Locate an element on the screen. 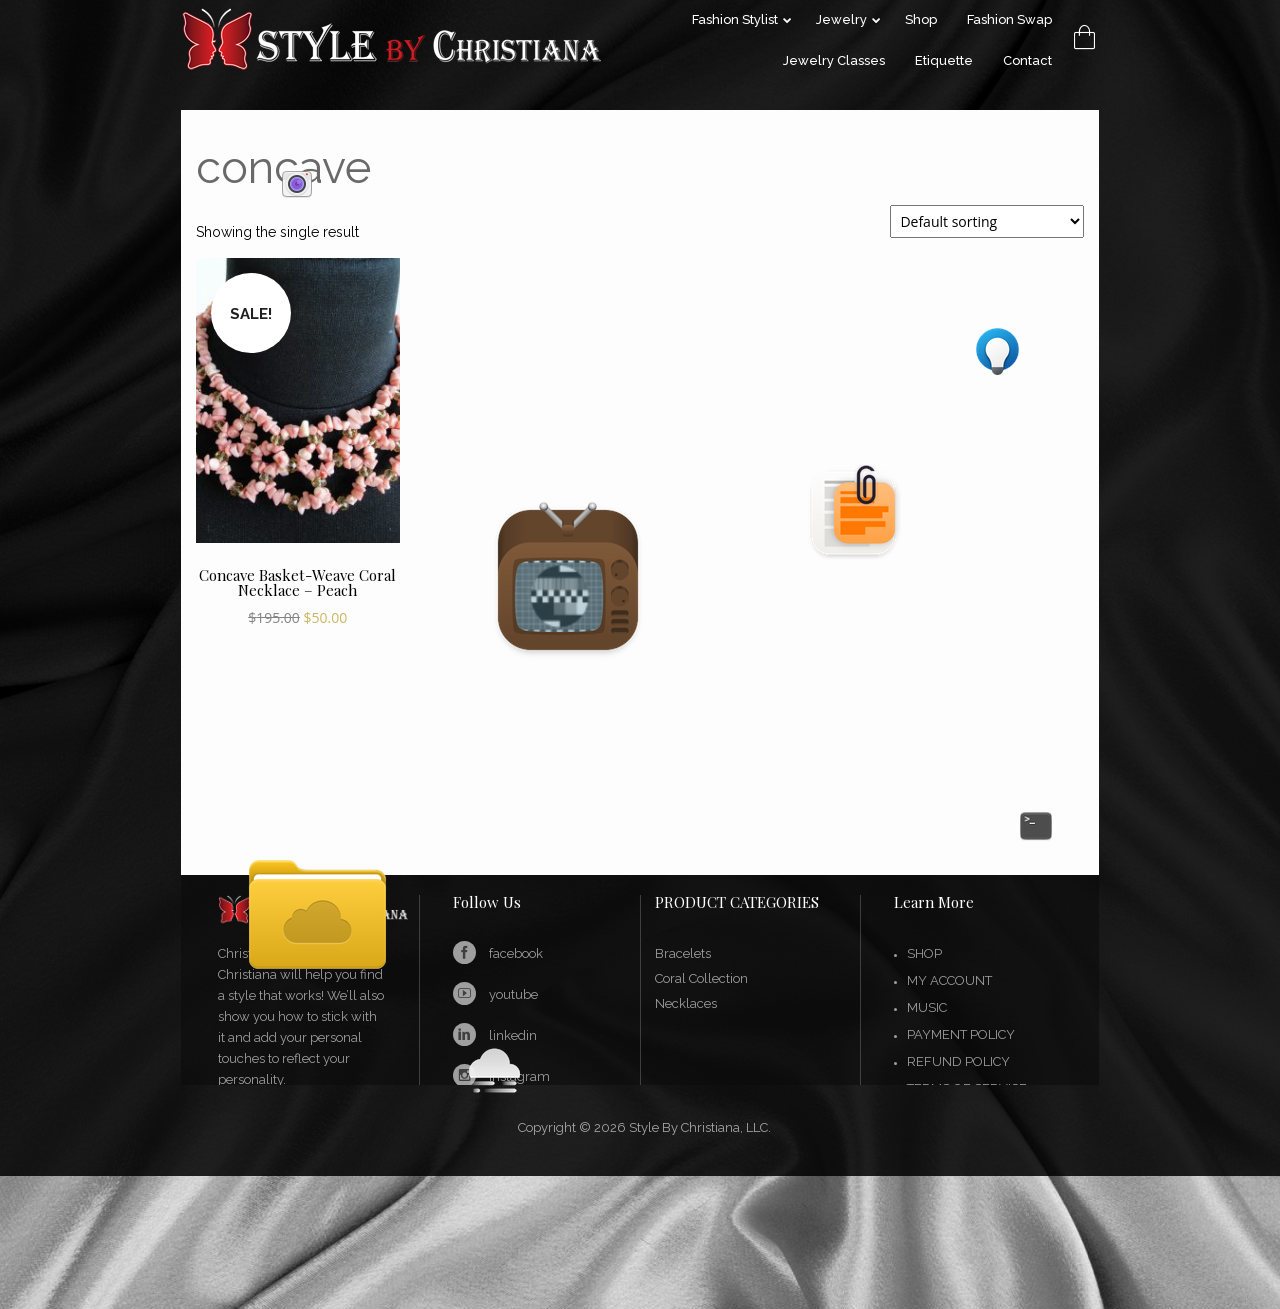 The image size is (1280, 1309). indicates foggy weather conditions is located at coordinates (494, 1070).